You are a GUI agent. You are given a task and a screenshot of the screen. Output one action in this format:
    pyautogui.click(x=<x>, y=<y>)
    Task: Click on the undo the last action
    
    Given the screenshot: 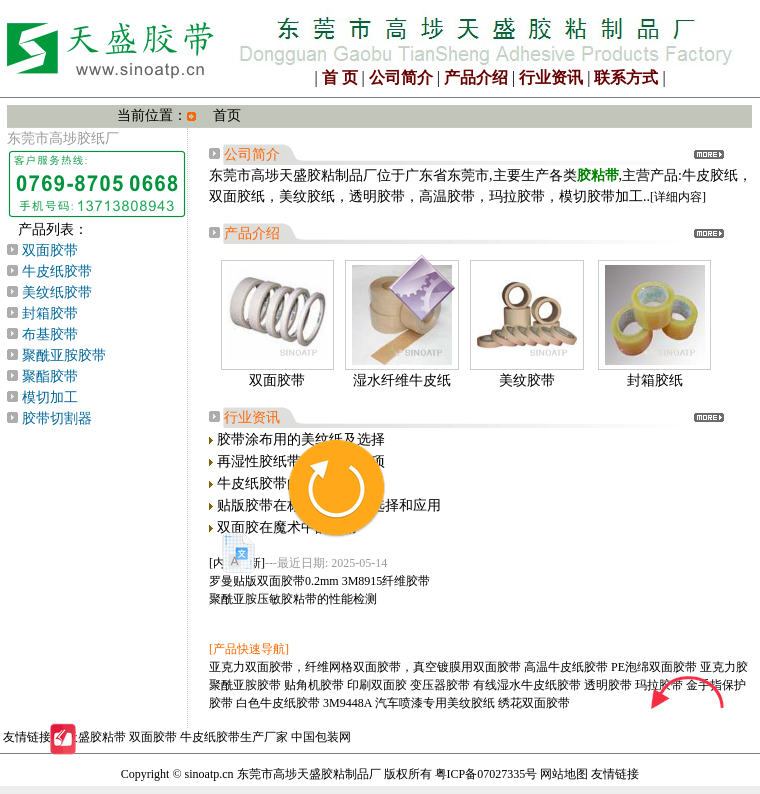 What is the action you would take?
    pyautogui.click(x=687, y=692)
    